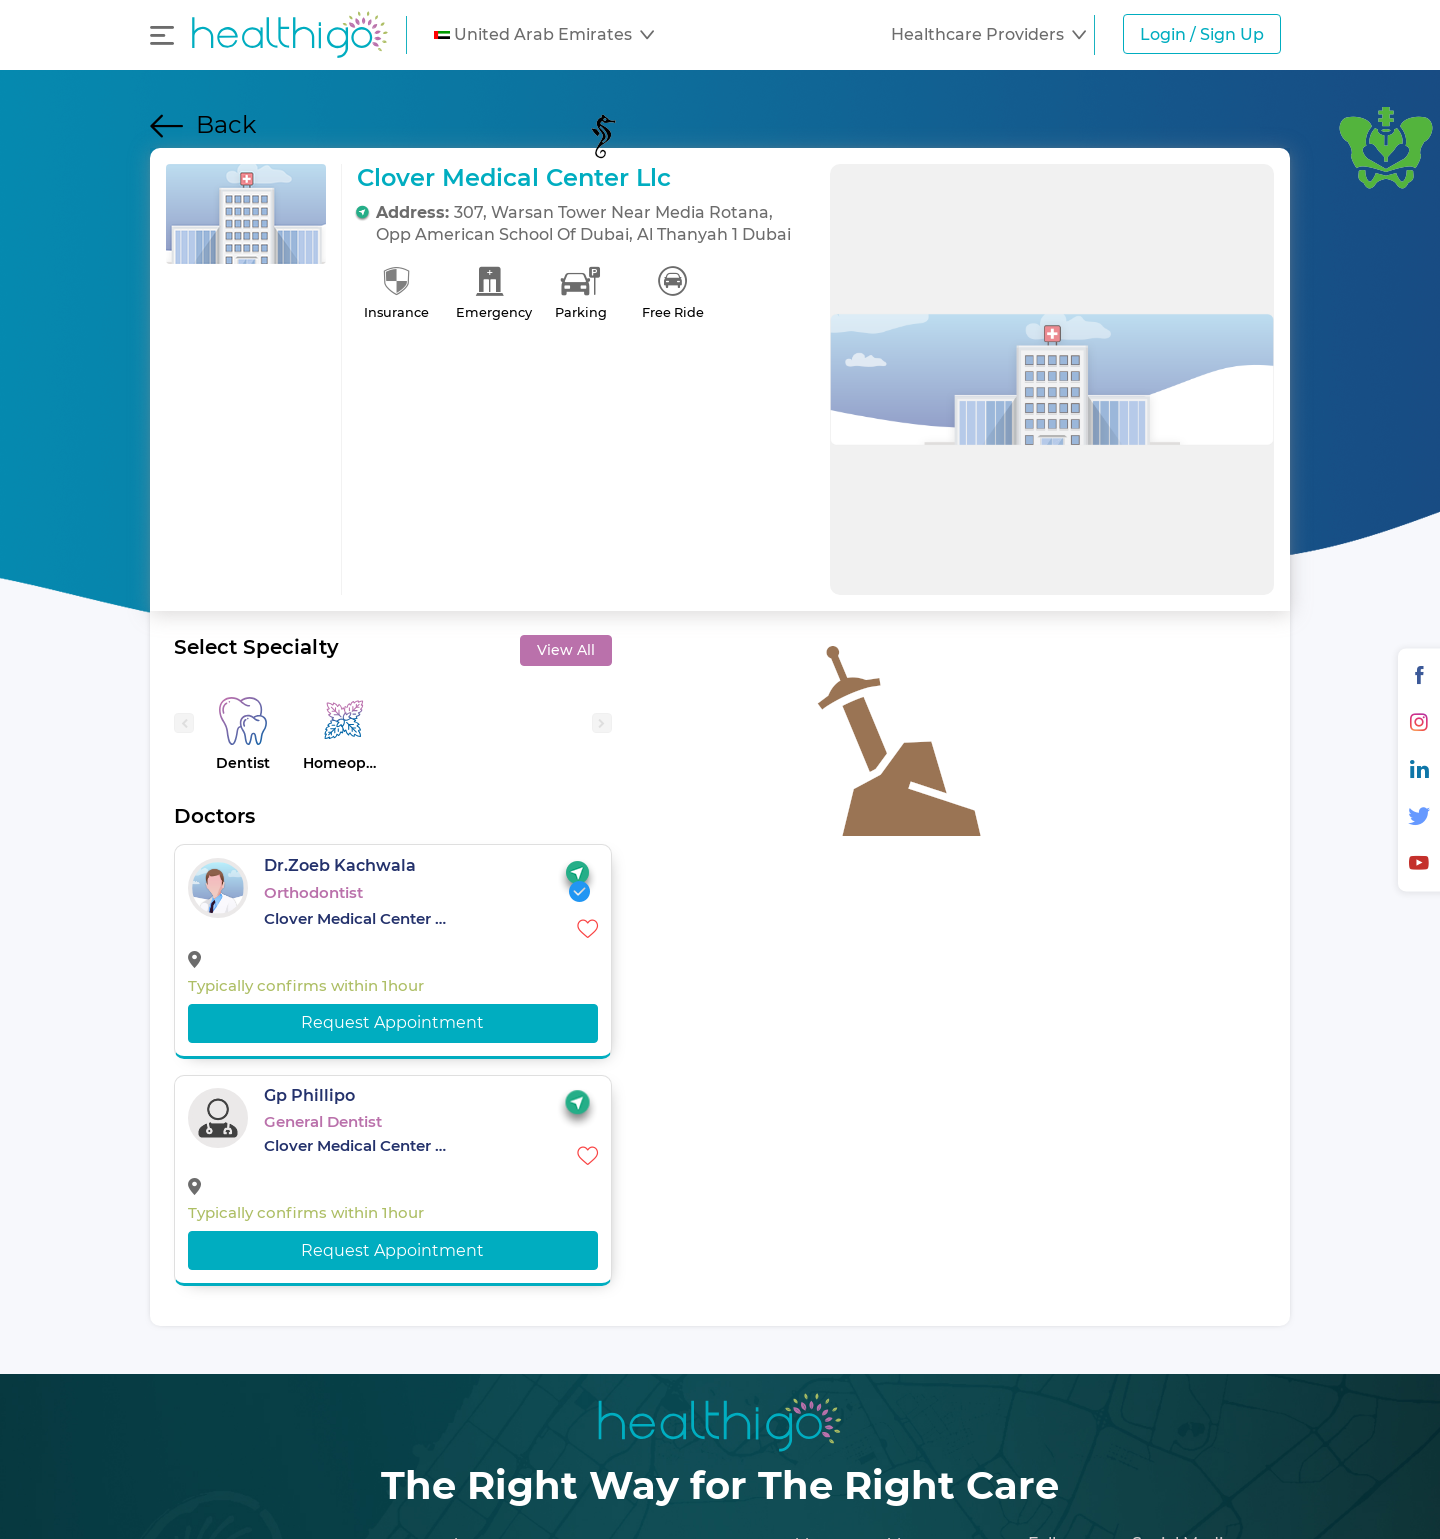 The image size is (1440, 1539). I want to click on decorative seahorse icon for marine-themed games, so click(603, 136).